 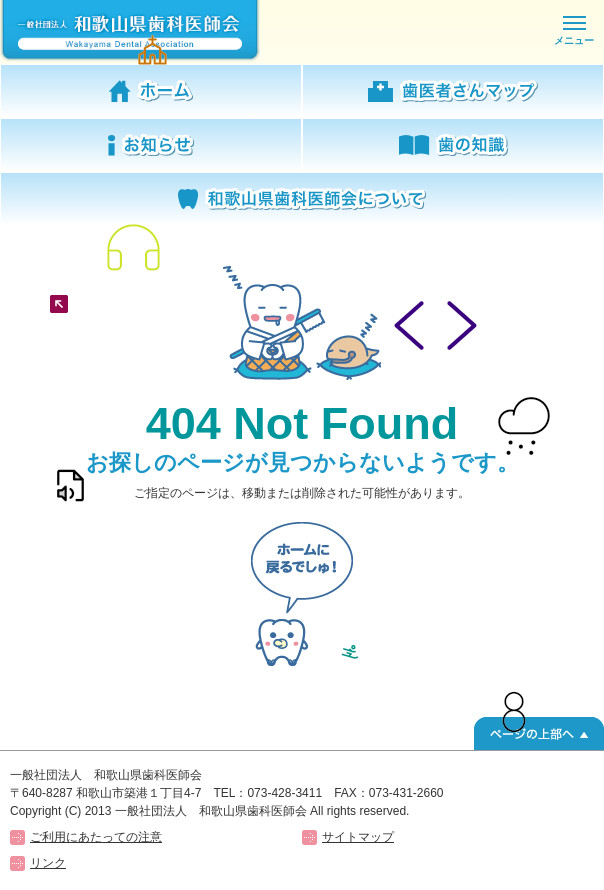 What do you see at coordinates (152, 51) in the screenshot?
I see `indicates a nearby church or place of worship` at bounding box center [152, 51].